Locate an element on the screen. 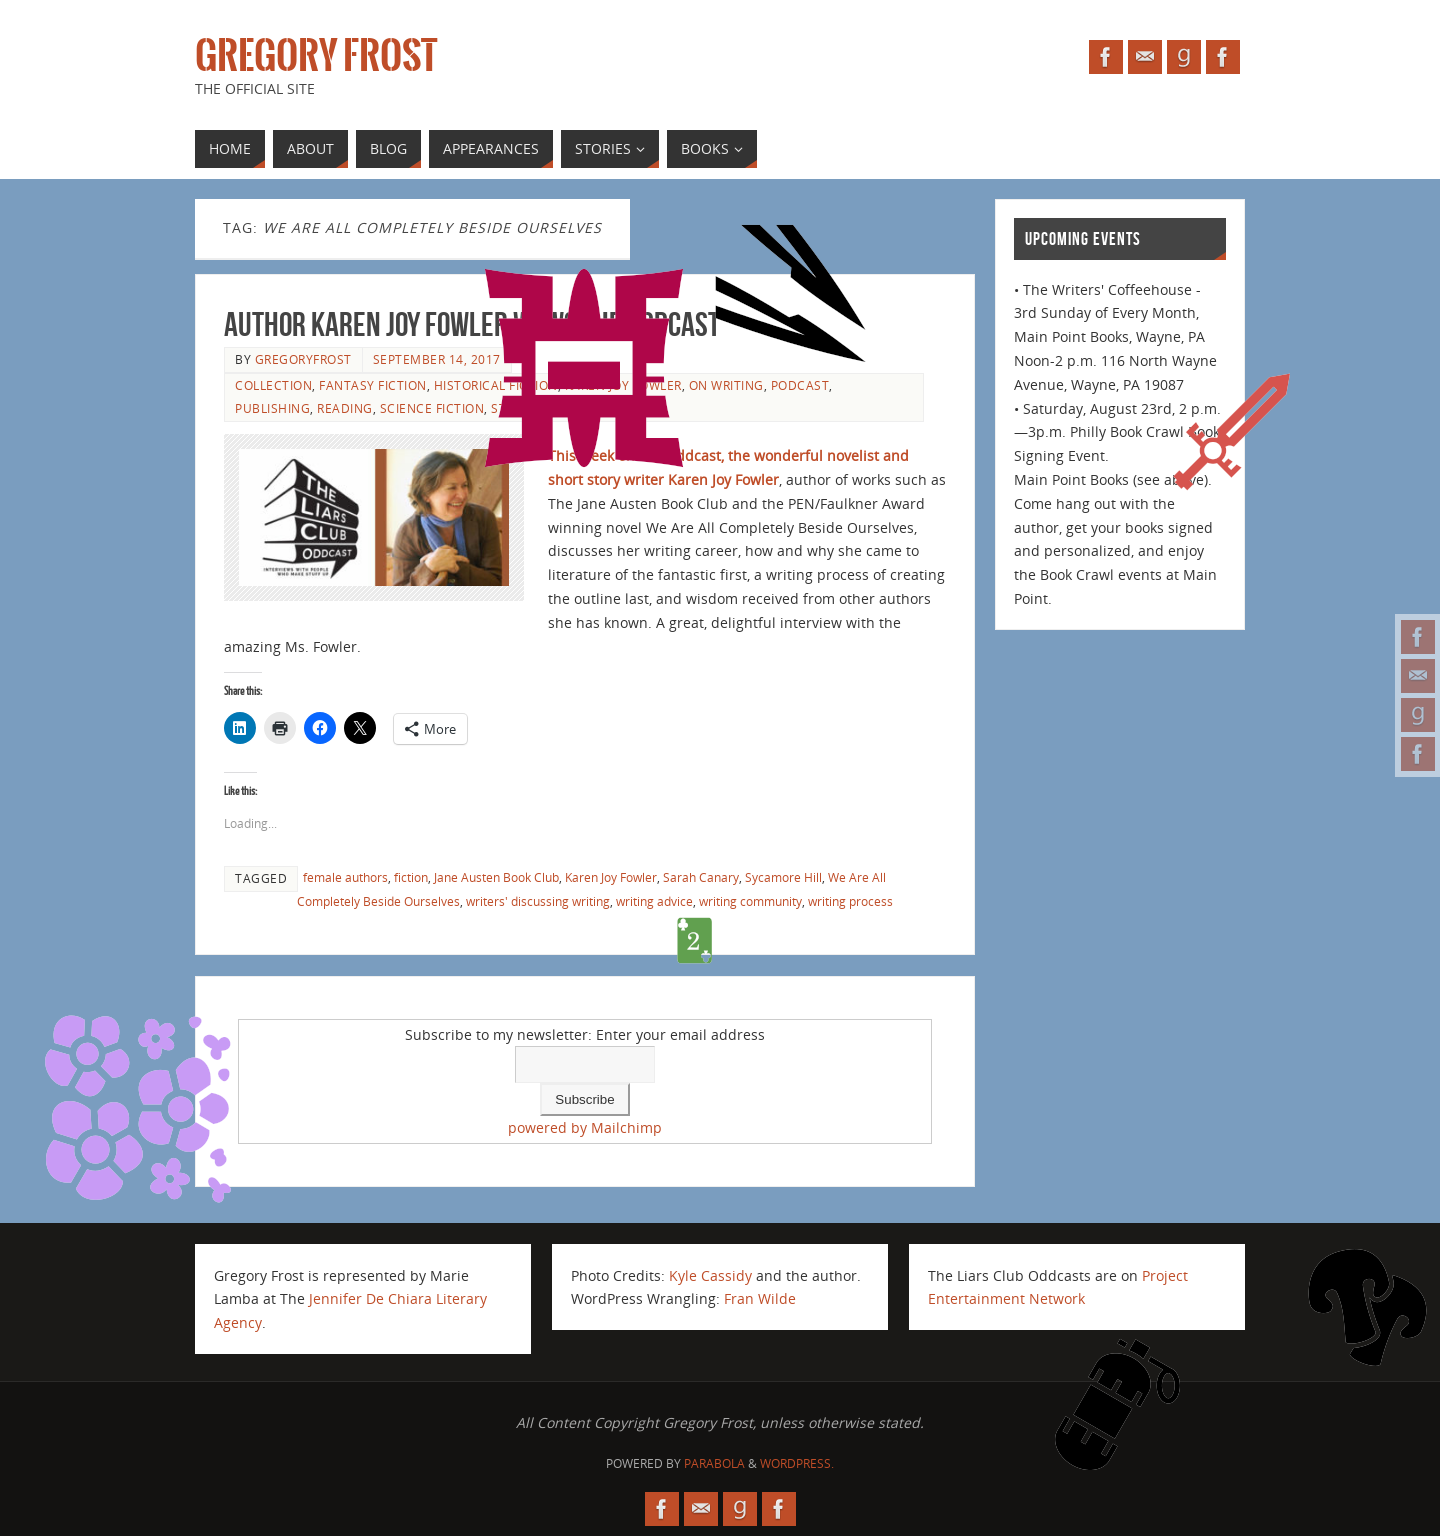 The width and height of the screenshot is (1440, 1536). select mushroom ingredient is located at coordinates (1367, 1307).